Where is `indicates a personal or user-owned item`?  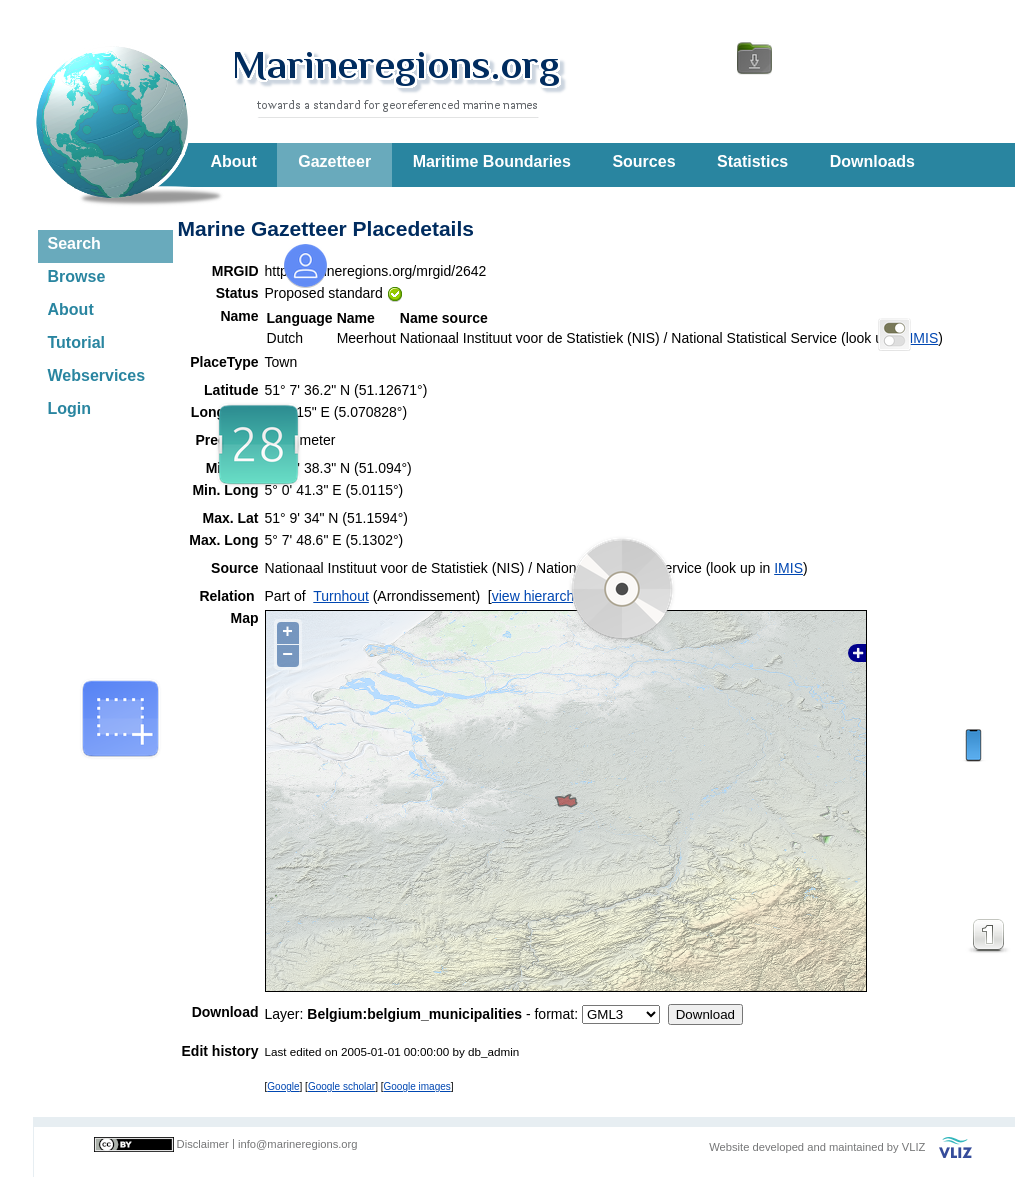 indicates a personal or user-owned item is located at coordinates (305, 265).